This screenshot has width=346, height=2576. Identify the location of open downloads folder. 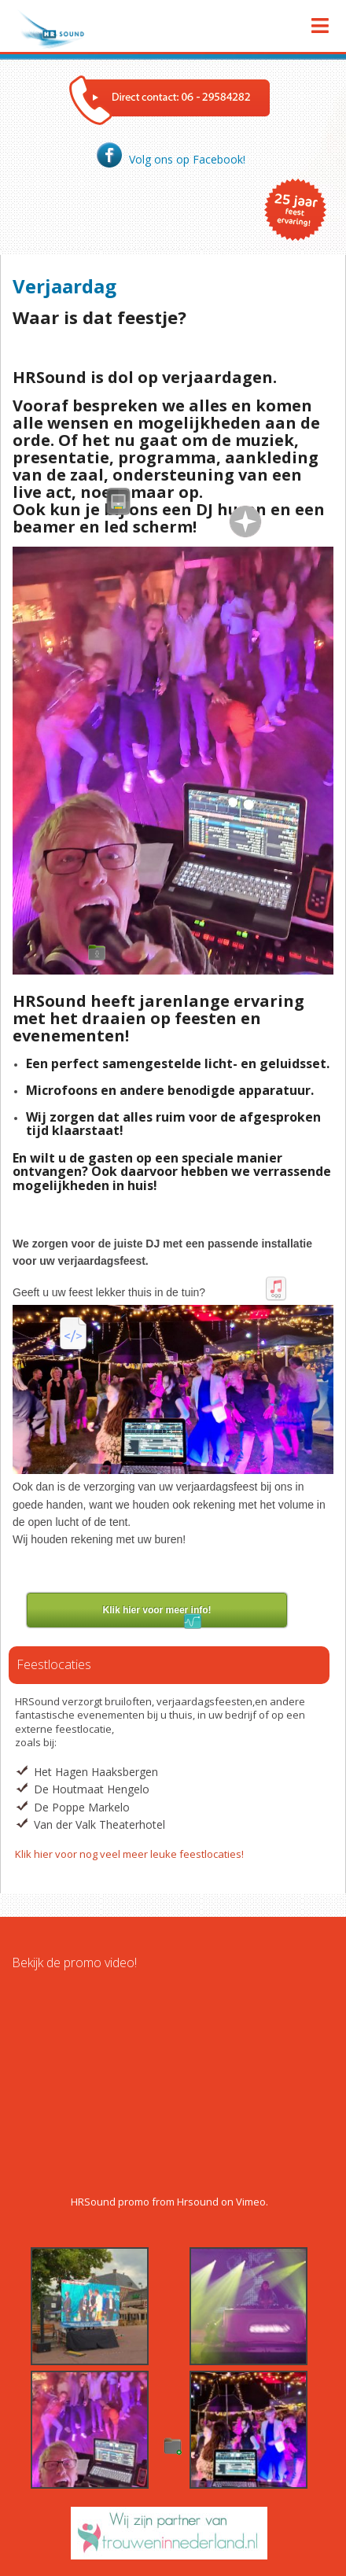
(97, 953).